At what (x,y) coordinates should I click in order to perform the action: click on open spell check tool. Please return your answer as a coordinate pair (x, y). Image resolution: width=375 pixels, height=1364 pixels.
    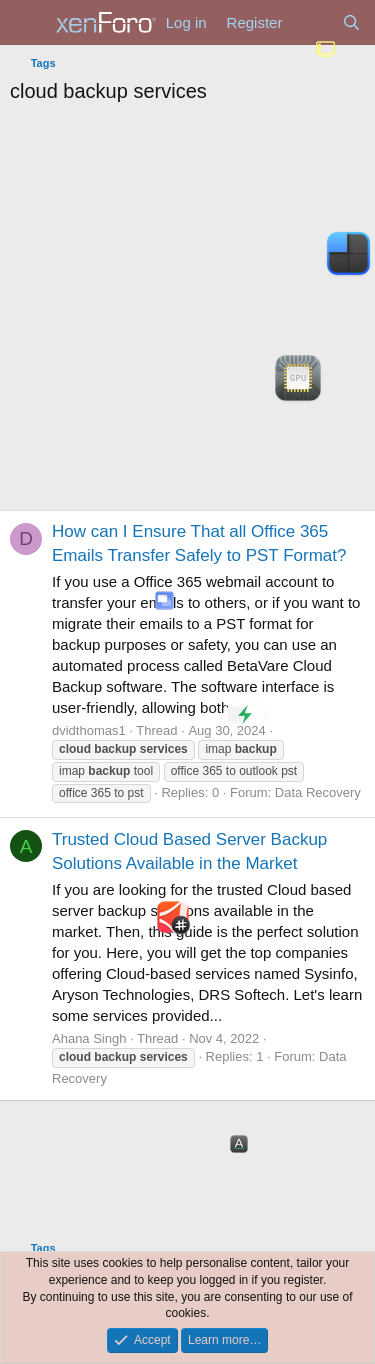
    Looking at the image, I should click on (239, 1144).